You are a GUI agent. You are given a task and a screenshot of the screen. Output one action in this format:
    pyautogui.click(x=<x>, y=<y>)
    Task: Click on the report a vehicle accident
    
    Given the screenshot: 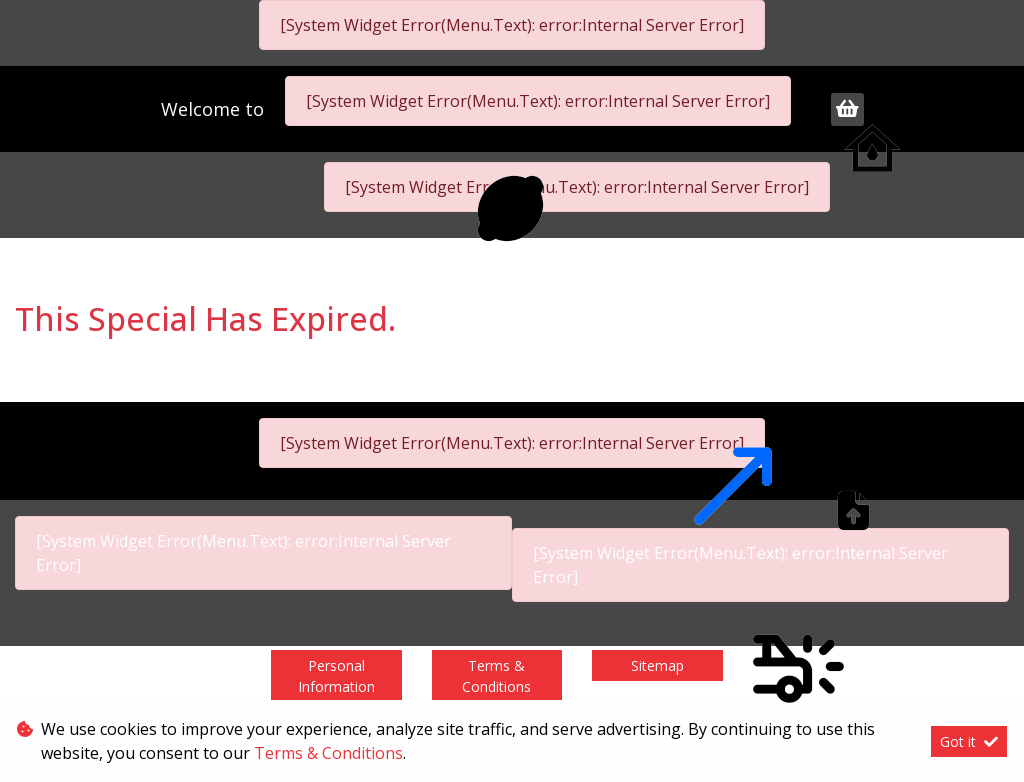 What is the action you would take?
    pyautogui.click(x=798, y=666)
    